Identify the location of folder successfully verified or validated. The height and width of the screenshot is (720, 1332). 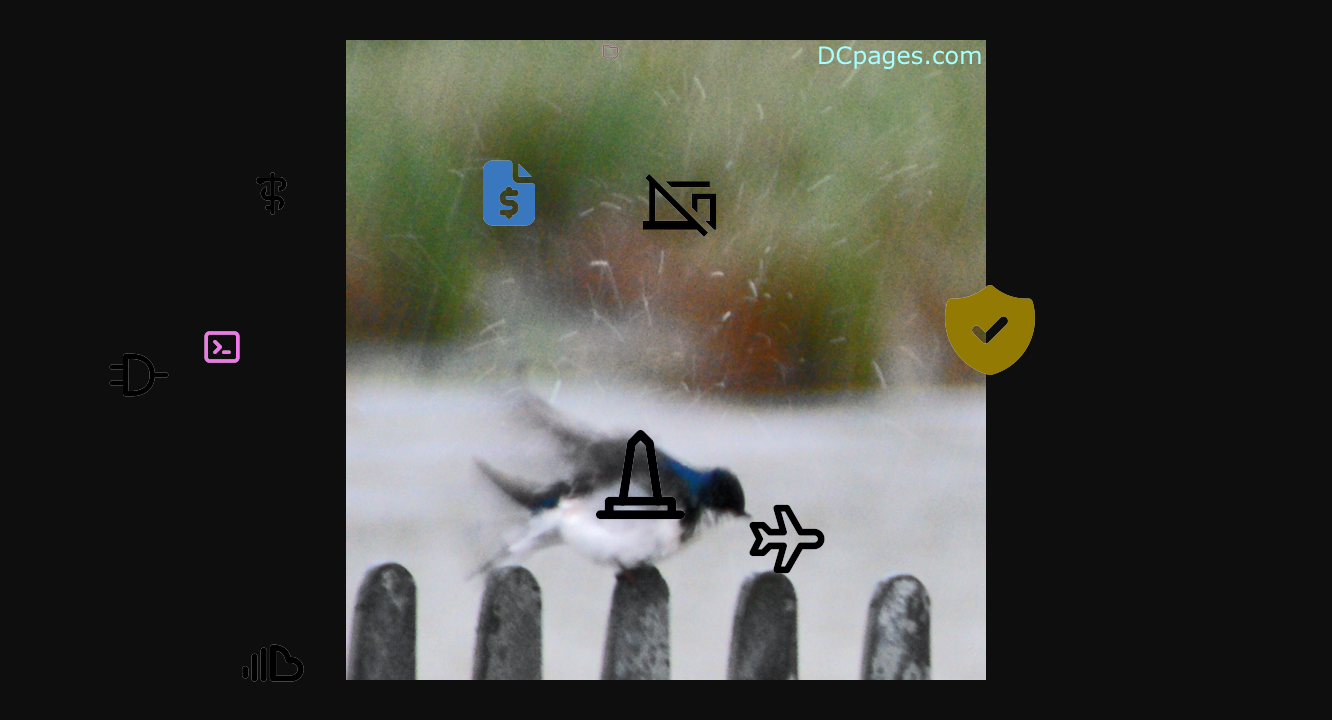
(610, 51).